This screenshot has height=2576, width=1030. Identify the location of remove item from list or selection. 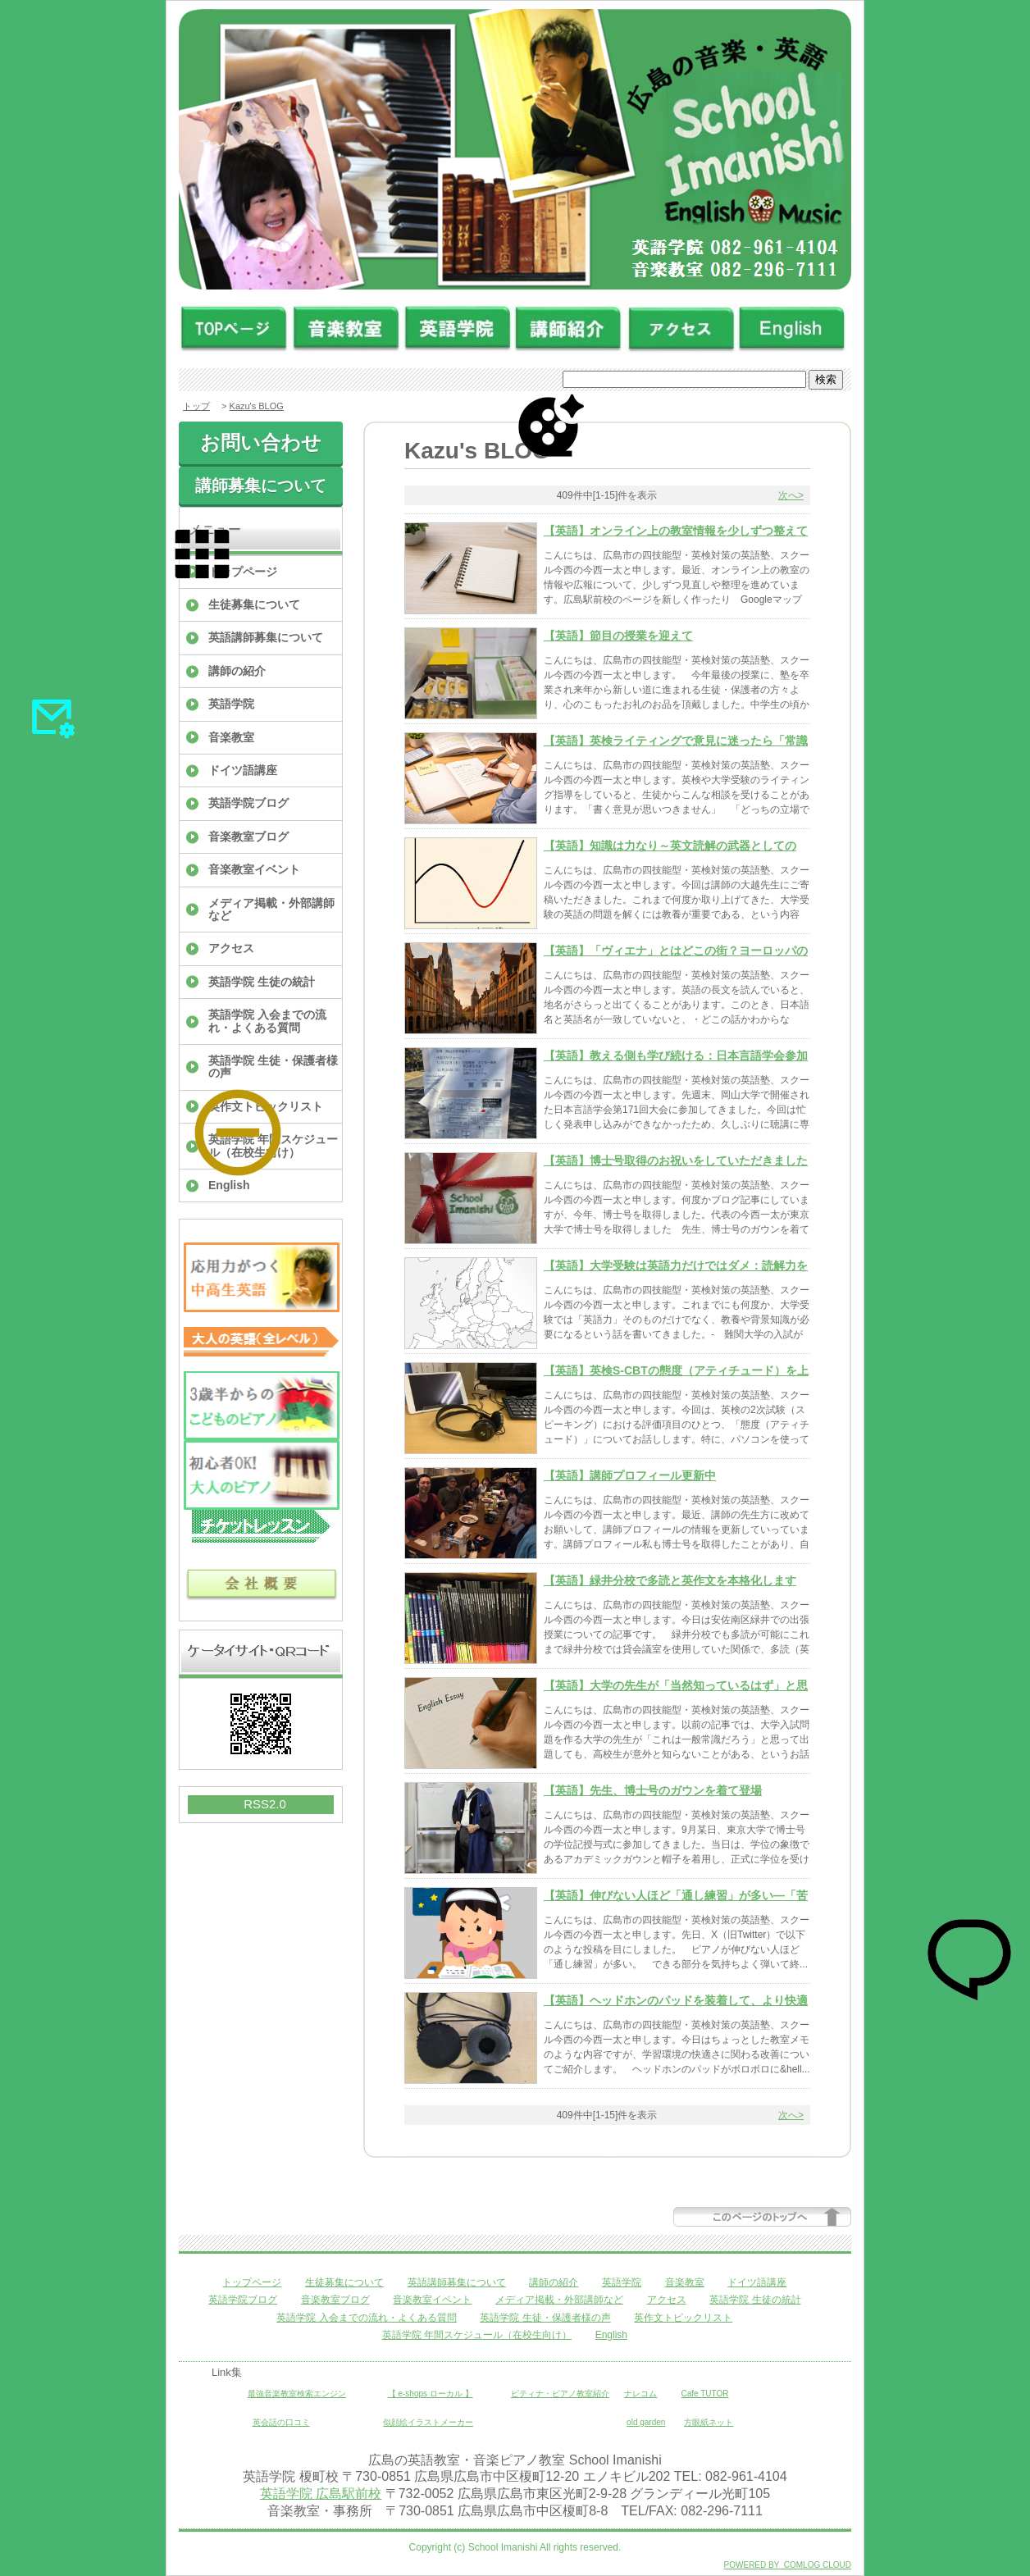
(238, 1133).